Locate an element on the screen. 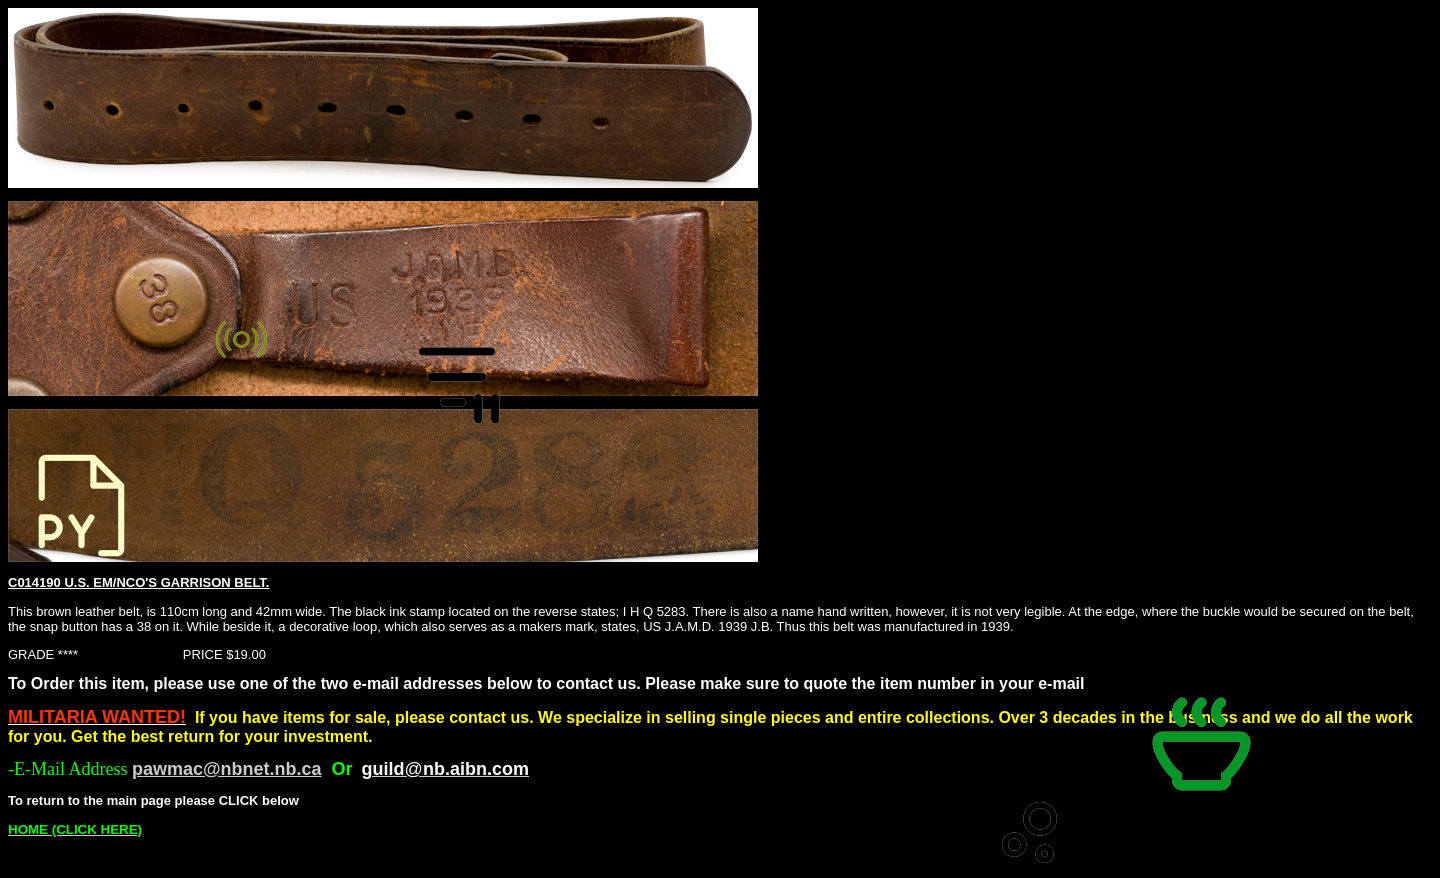 The image size is (1440, 878). browse soup or hot food options is located at coordinates (1201, 741).